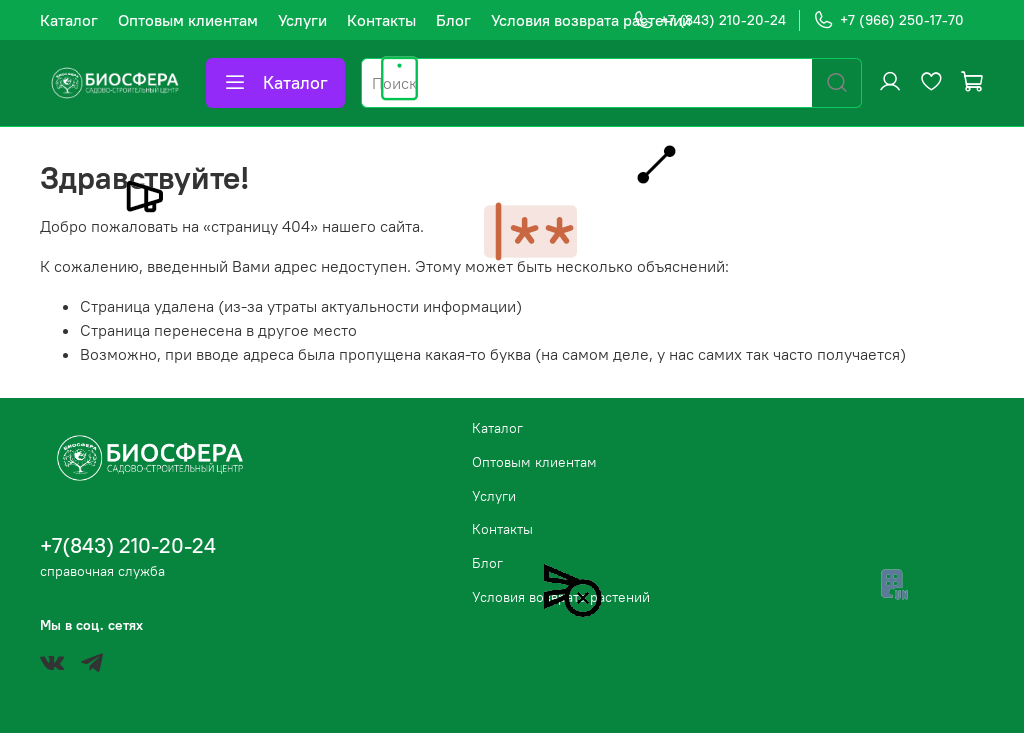  What do you see at coordinates (399, 78) in the screenshot?
I see `tablet device with front-facing camera` at bounding box center [399, 78].